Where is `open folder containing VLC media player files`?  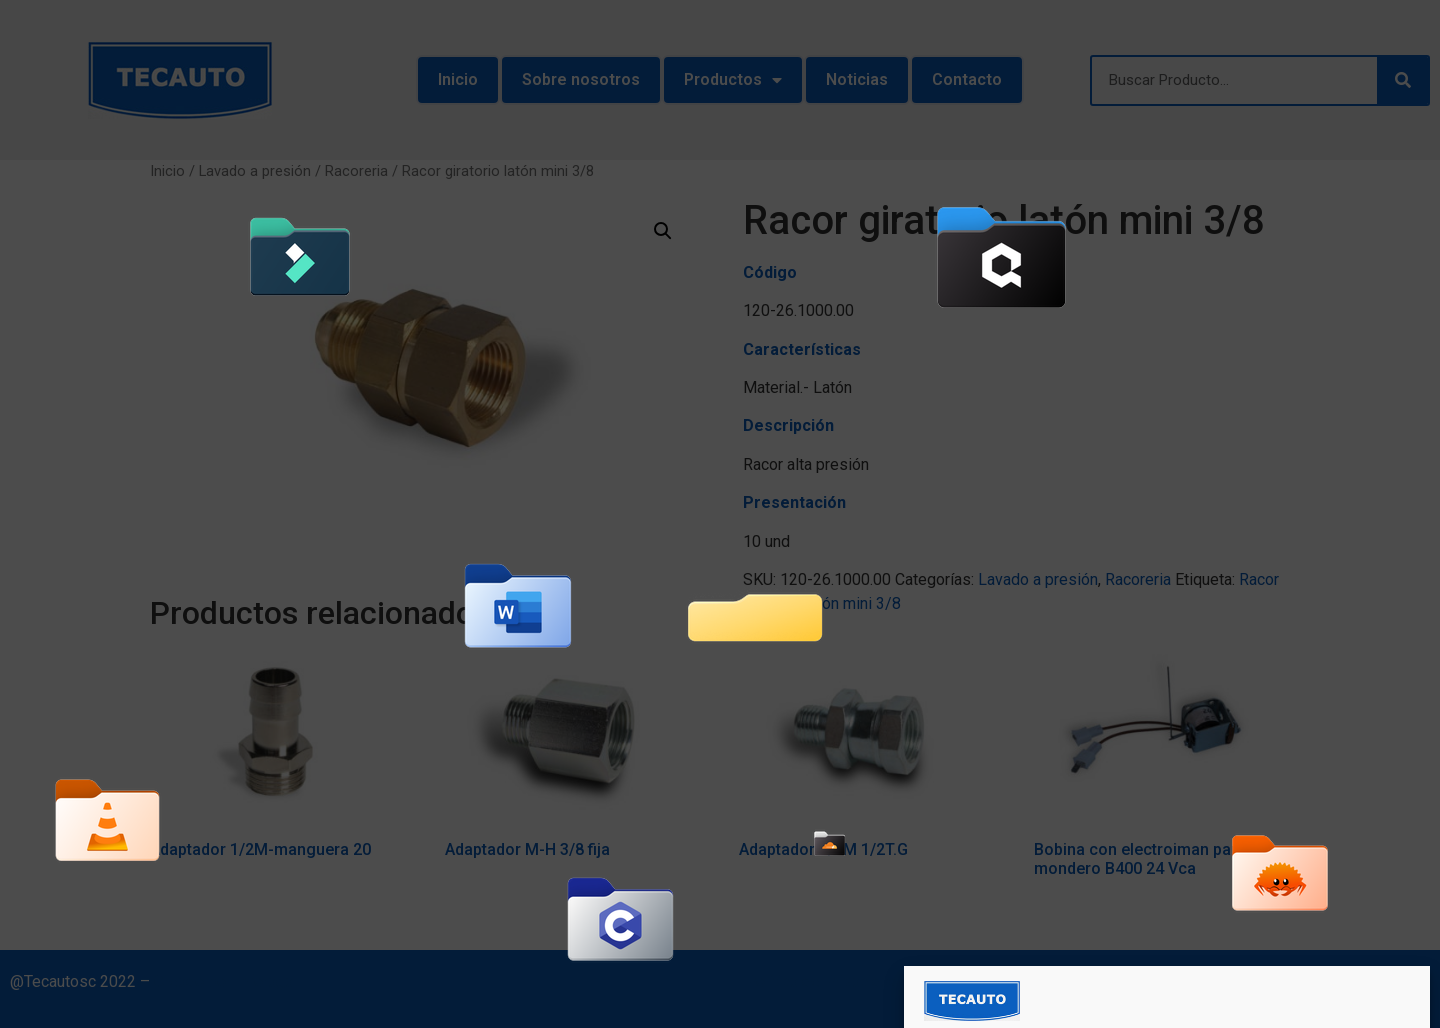
open folder containing VLC media player files is located at coordinates (107, 823).